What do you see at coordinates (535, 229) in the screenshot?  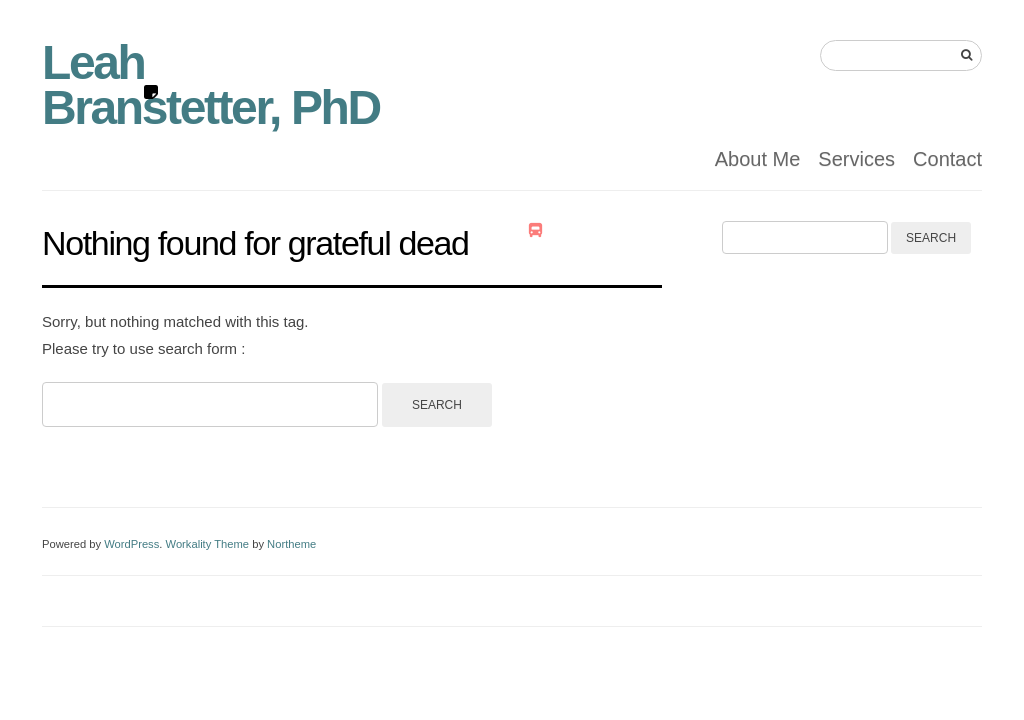 I see `view delivery or shipping status` at bounding box center [535, 229].